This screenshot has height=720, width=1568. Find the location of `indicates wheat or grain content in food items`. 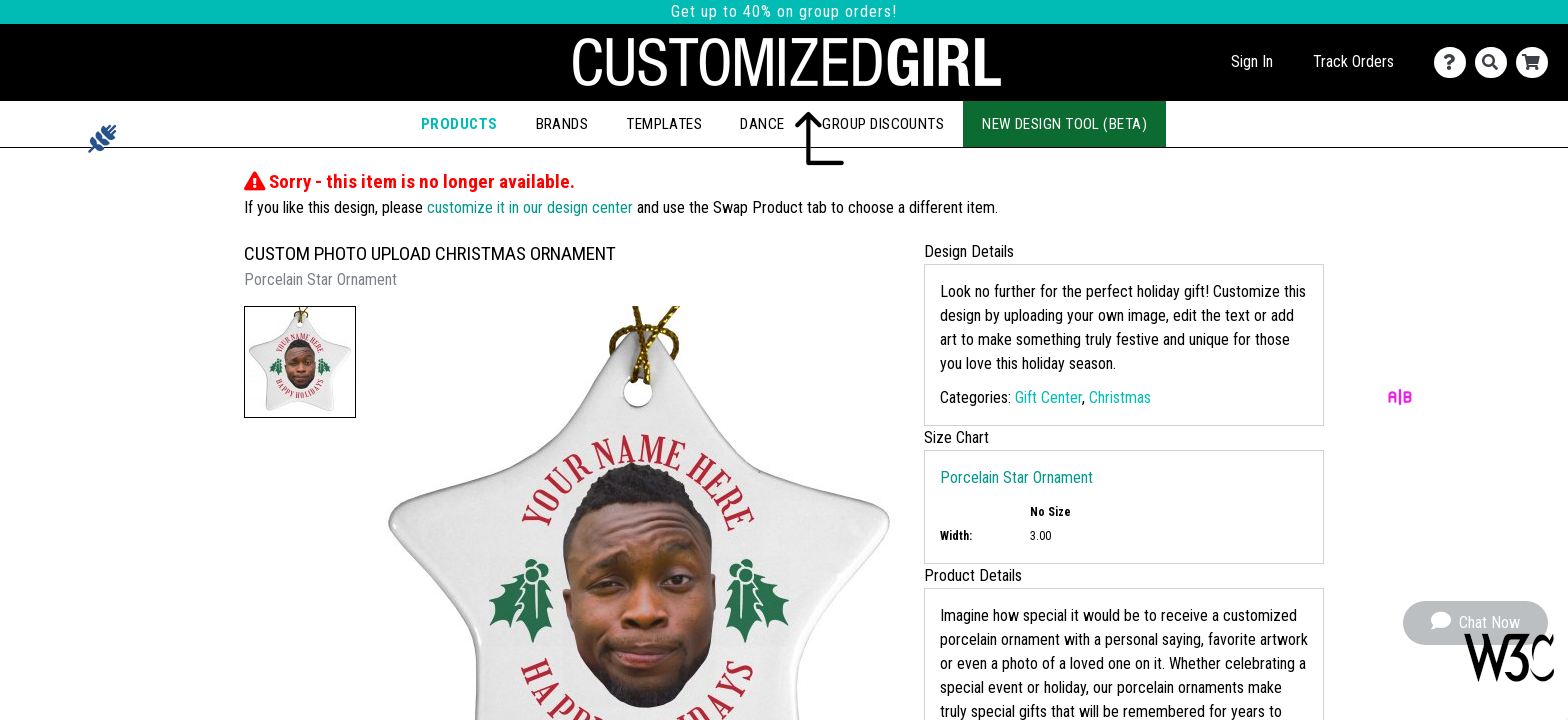

indicates wheat or grain content in food items is located at coordinates (103, 138).